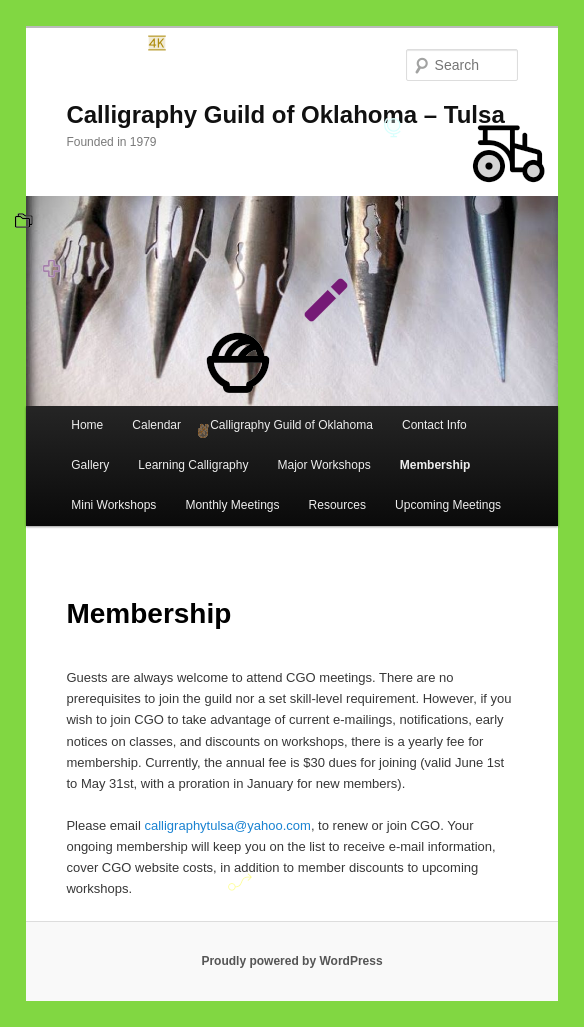  I want to click on switch to 4K video resolution, so click(157, 43).